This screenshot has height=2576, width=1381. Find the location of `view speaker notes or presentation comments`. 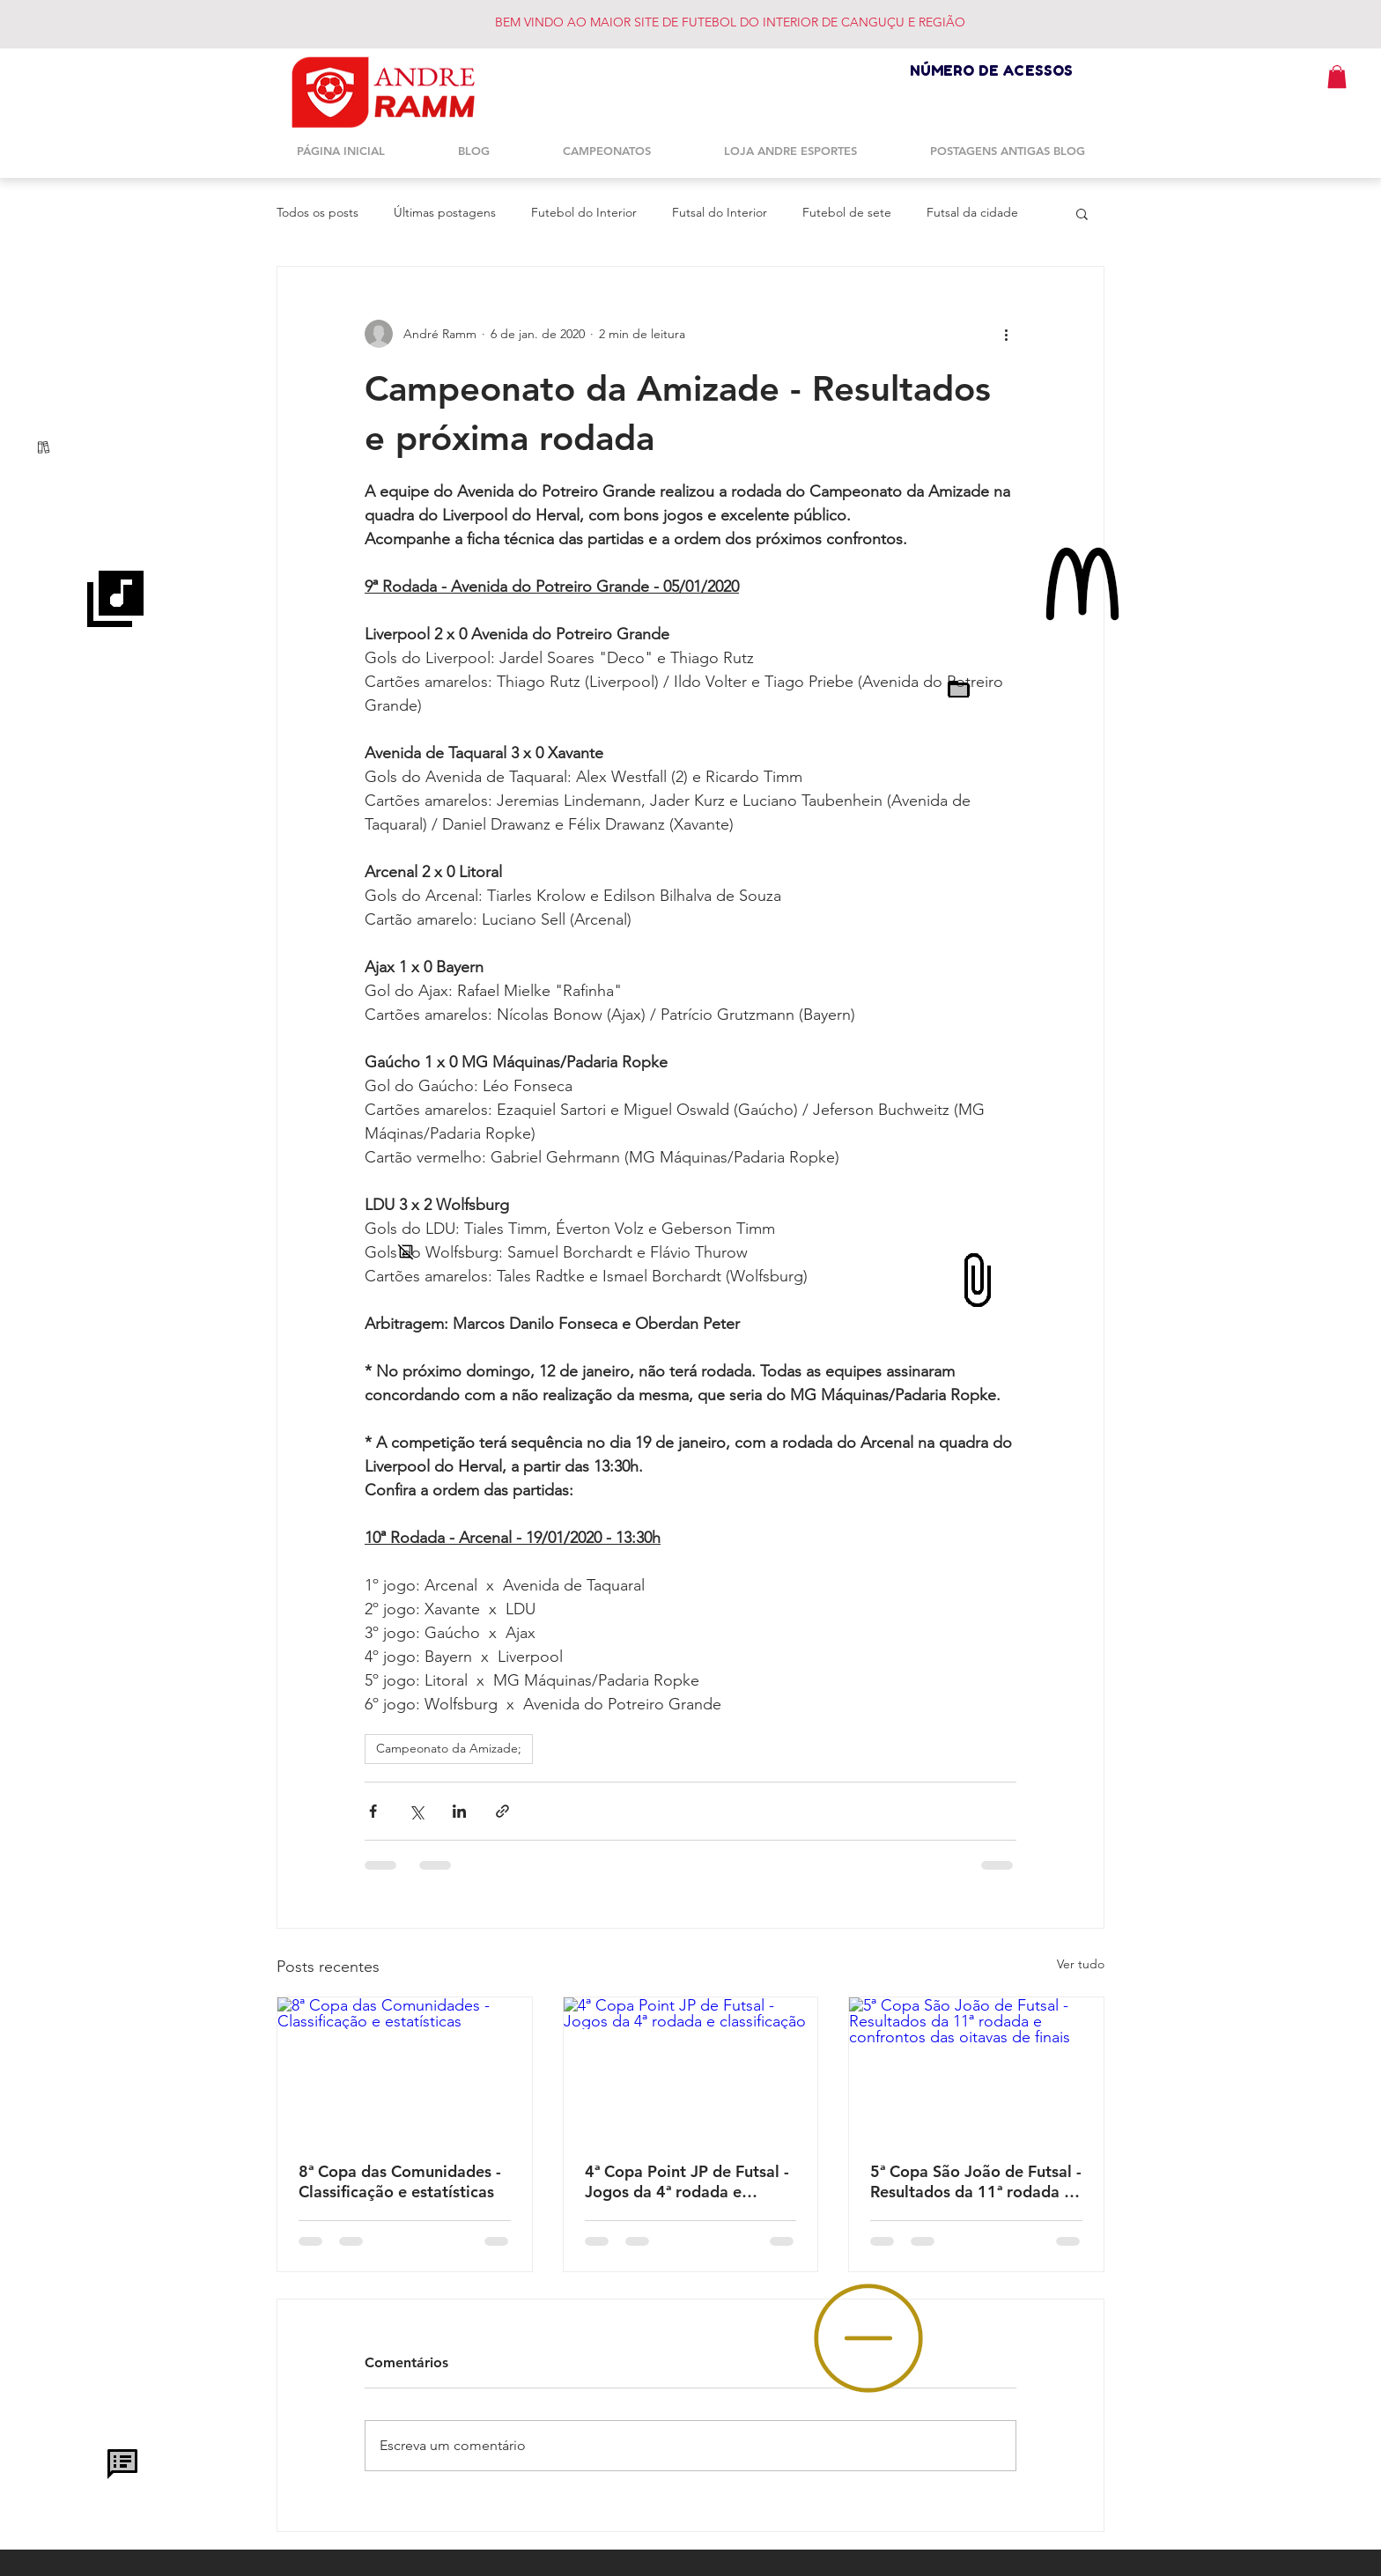

view speaker notes or presentation comments is located at coordinates (122, 2464).